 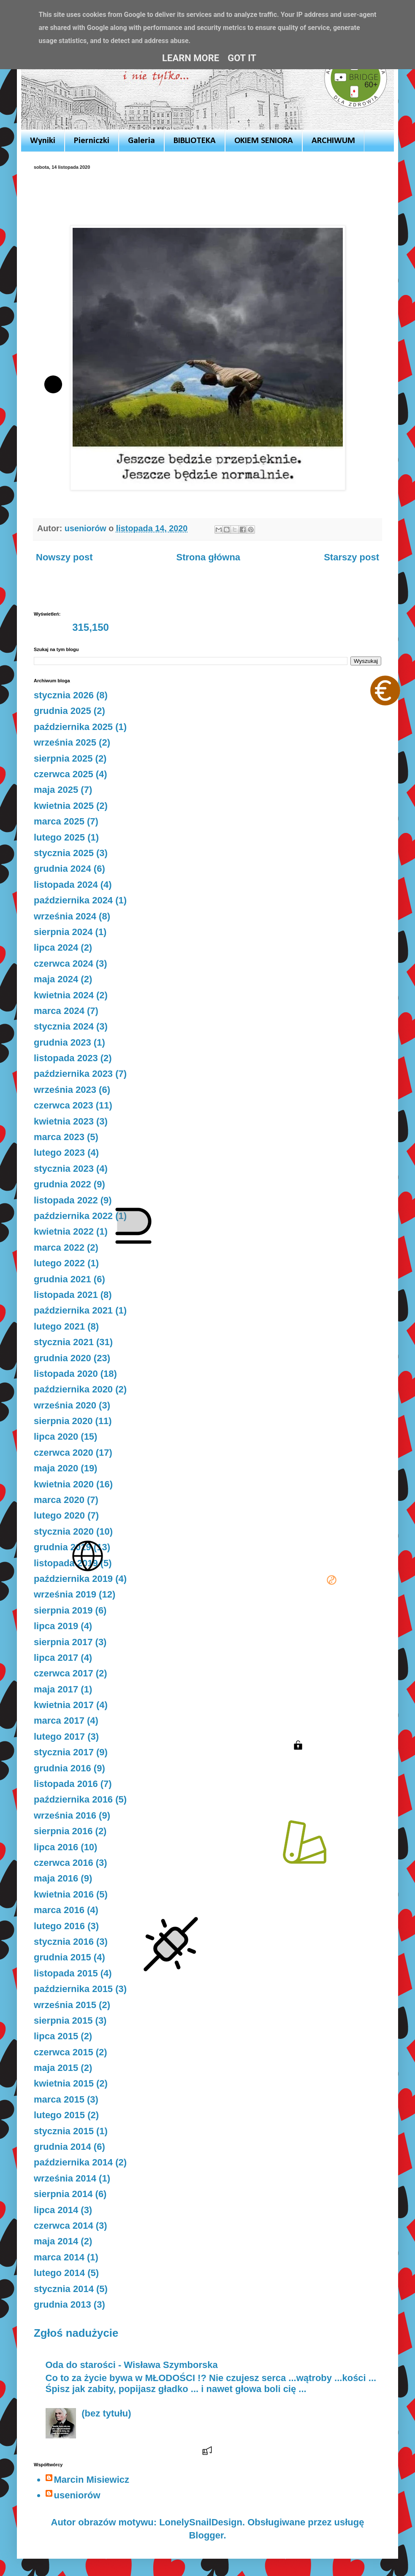 I want to click on indicates an active connection or paired devices, so click(x=171, y=1944).